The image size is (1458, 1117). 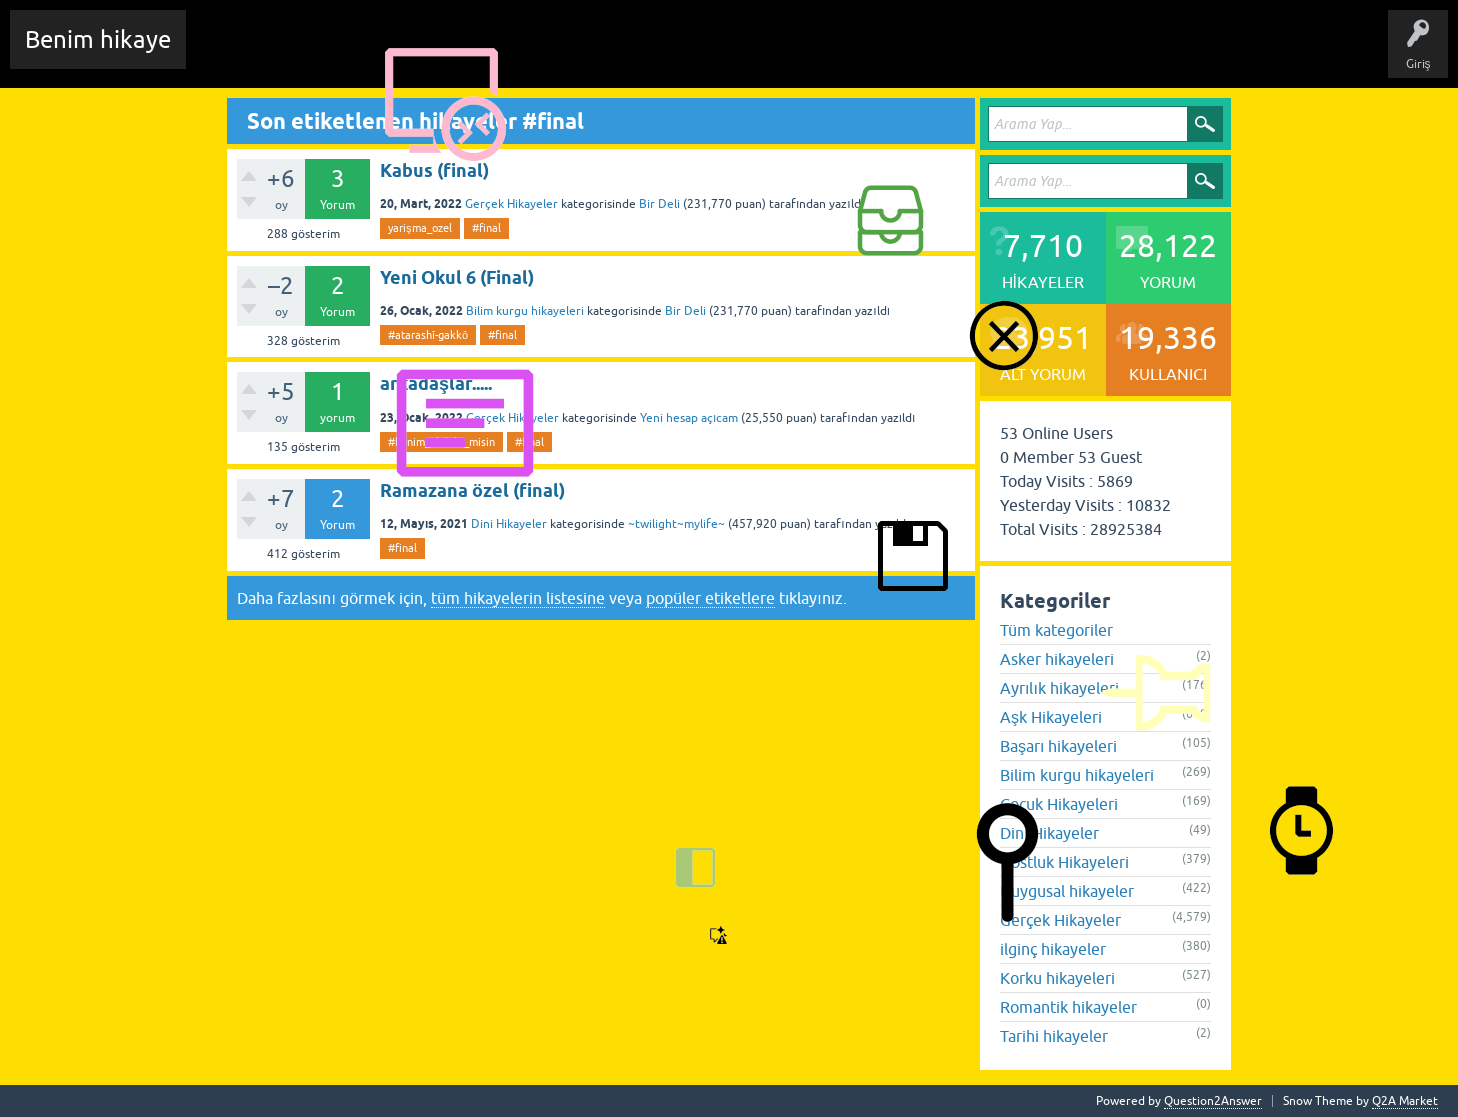 What do you see at coordinates (695, 867) in the screenshot?
I see `toggle the left sidebar panel` at bounding box center [695, 867].